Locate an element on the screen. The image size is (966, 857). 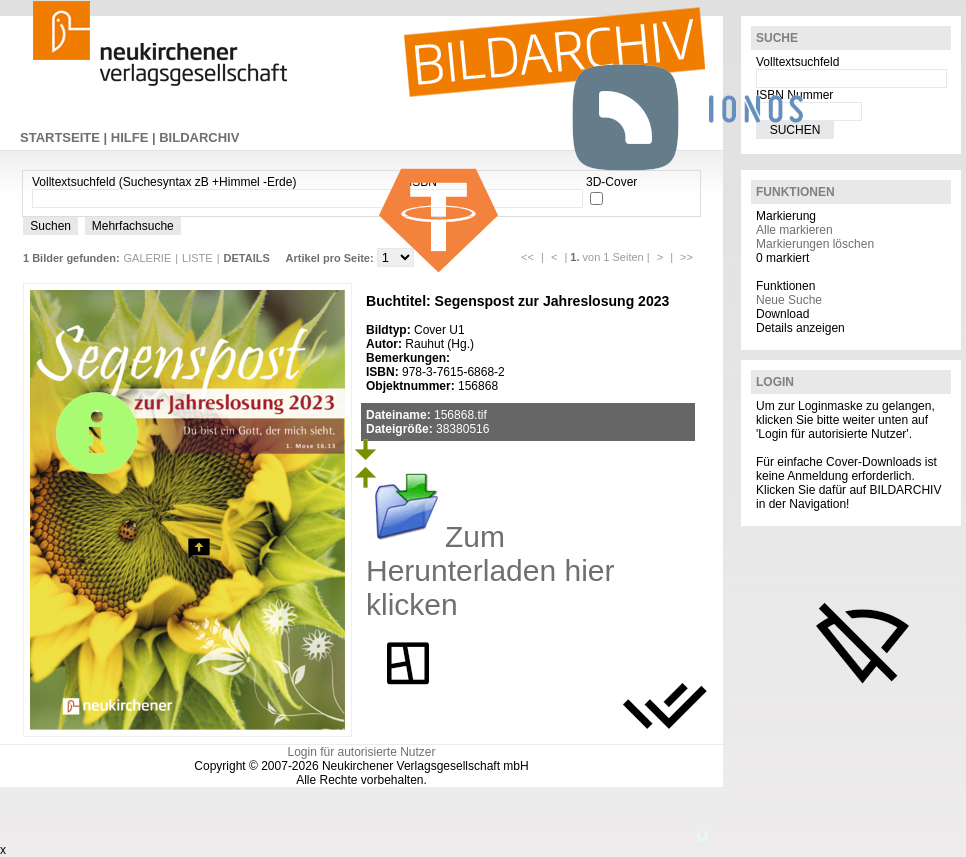
indicates wifi is disabled or disconnected is located at coordinates (862, 646).